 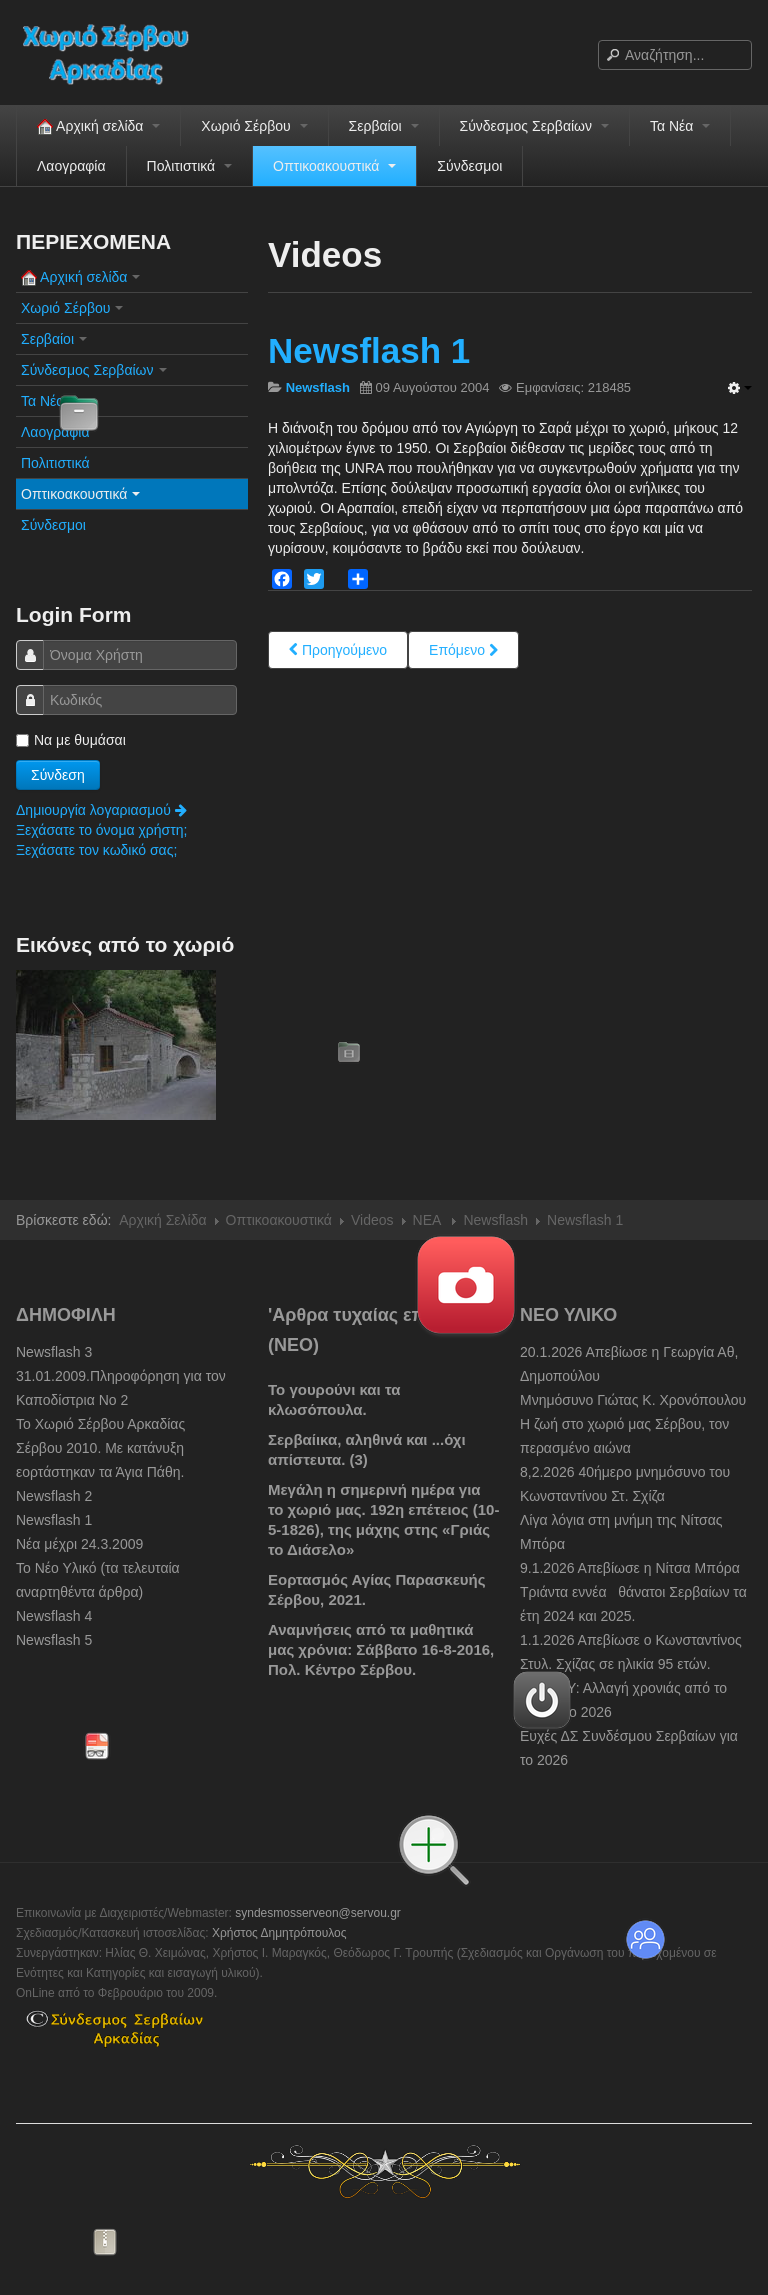 I want to click on open your videos folder, so click(x=349, y=1052).